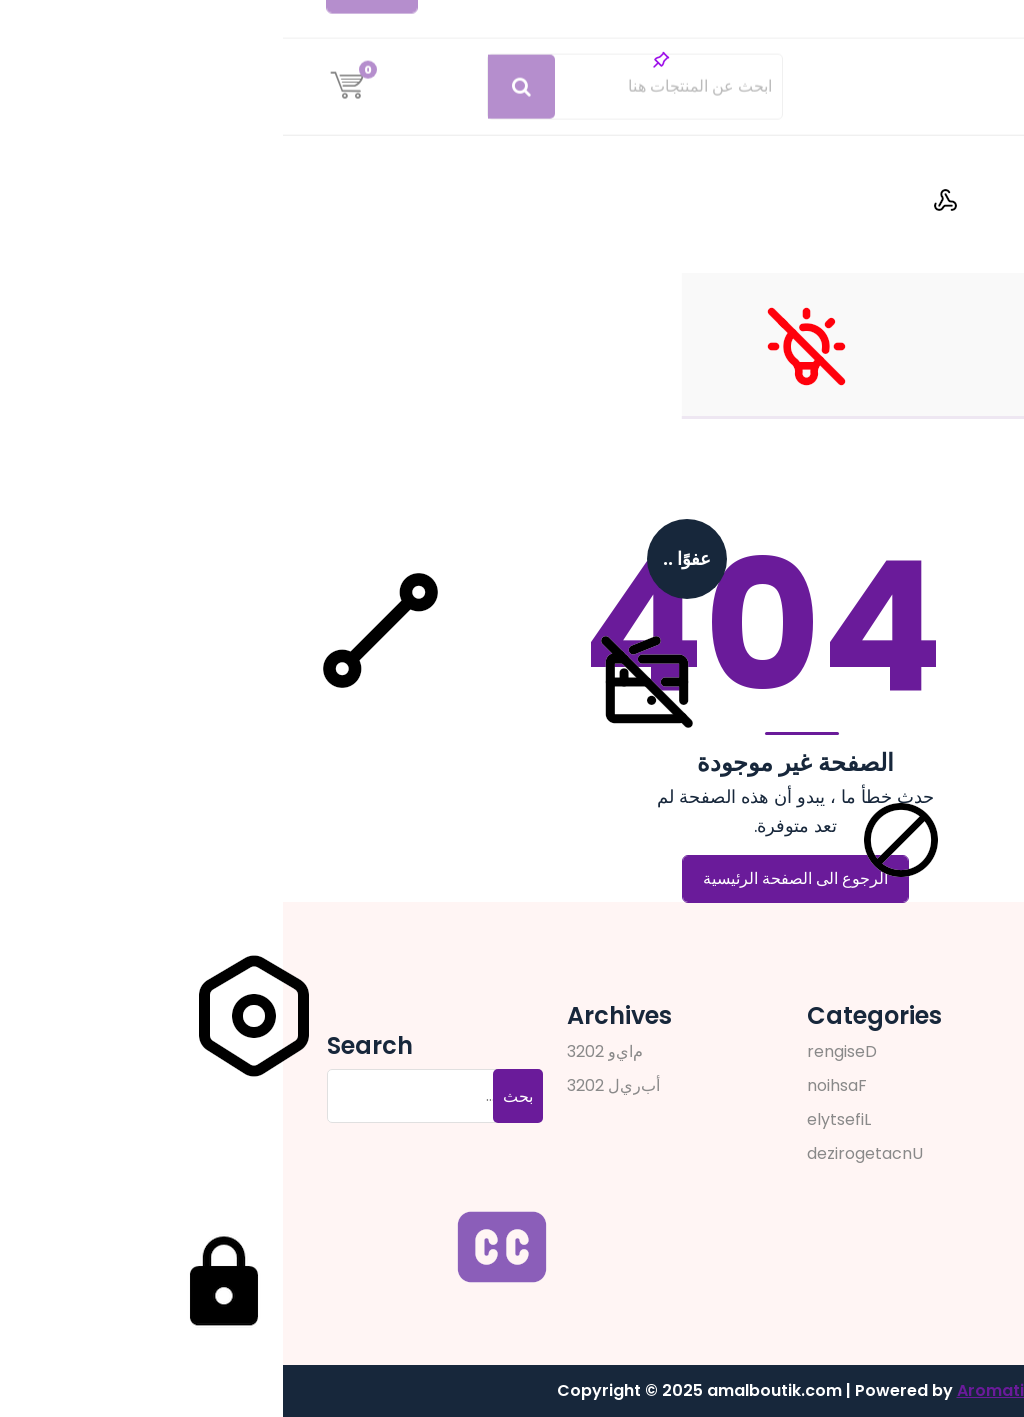  I want to click on draw a straight line between two points, so click(380, 630).